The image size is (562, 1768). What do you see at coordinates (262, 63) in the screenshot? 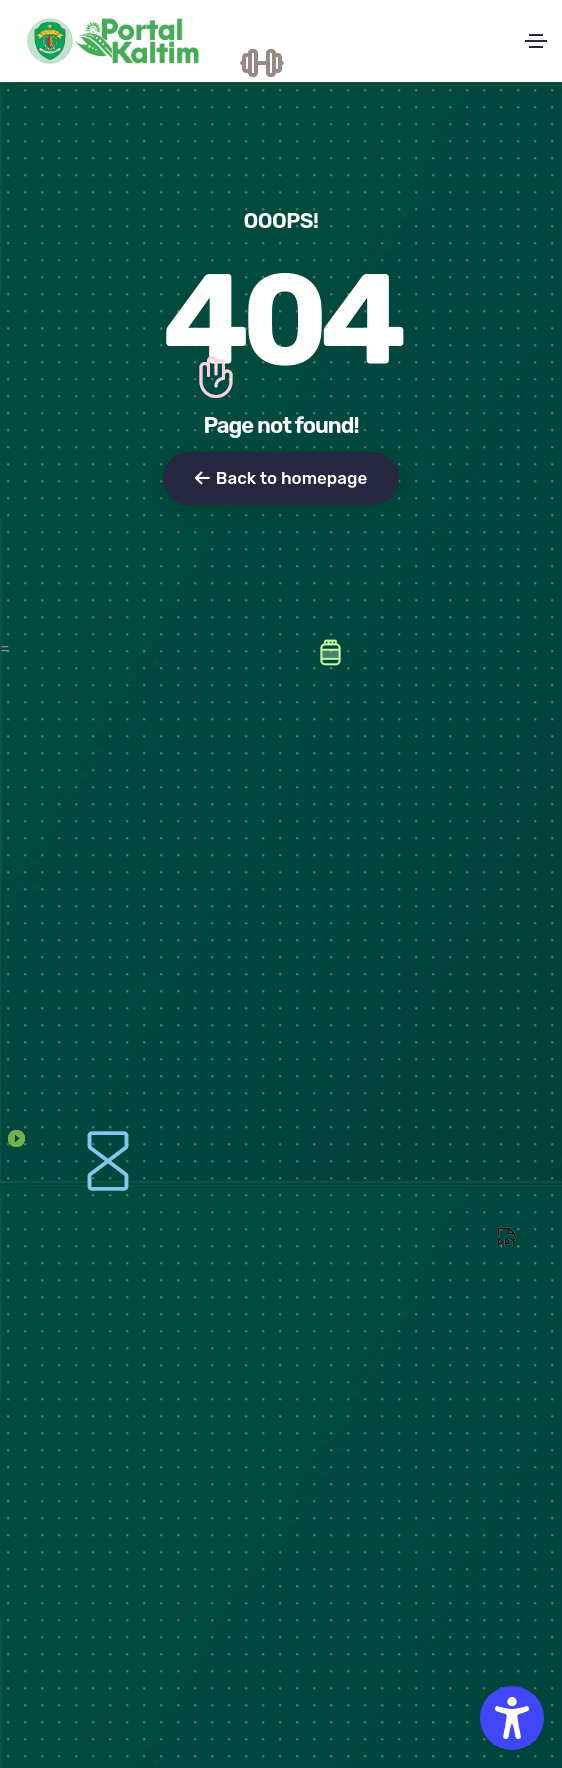
I see `access workout or fitness features` at bounding box center [262, 63].